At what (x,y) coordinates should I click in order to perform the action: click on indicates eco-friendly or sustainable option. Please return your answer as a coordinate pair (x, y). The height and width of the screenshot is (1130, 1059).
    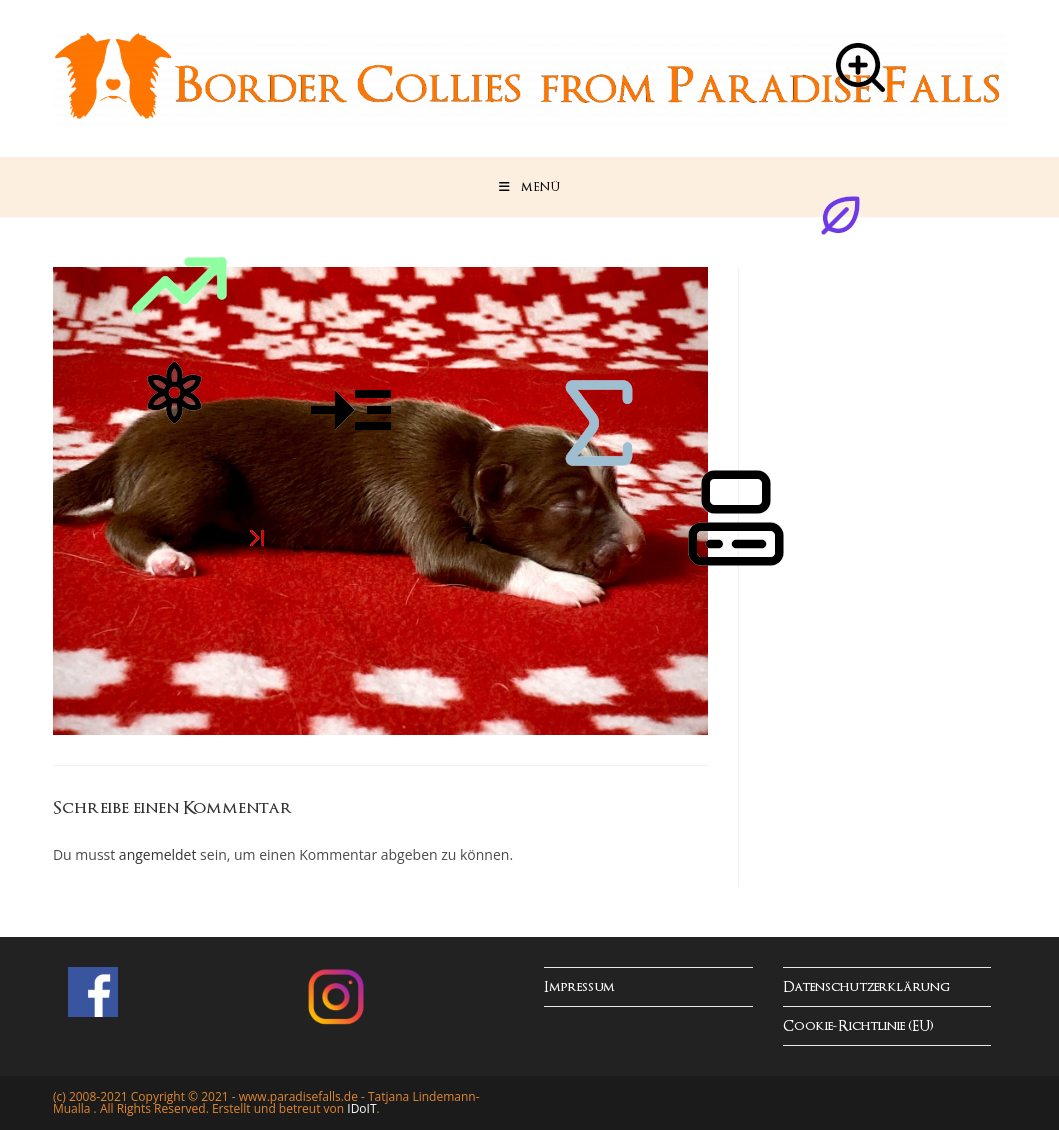
    Looking at the image, I should click on (840, 215).